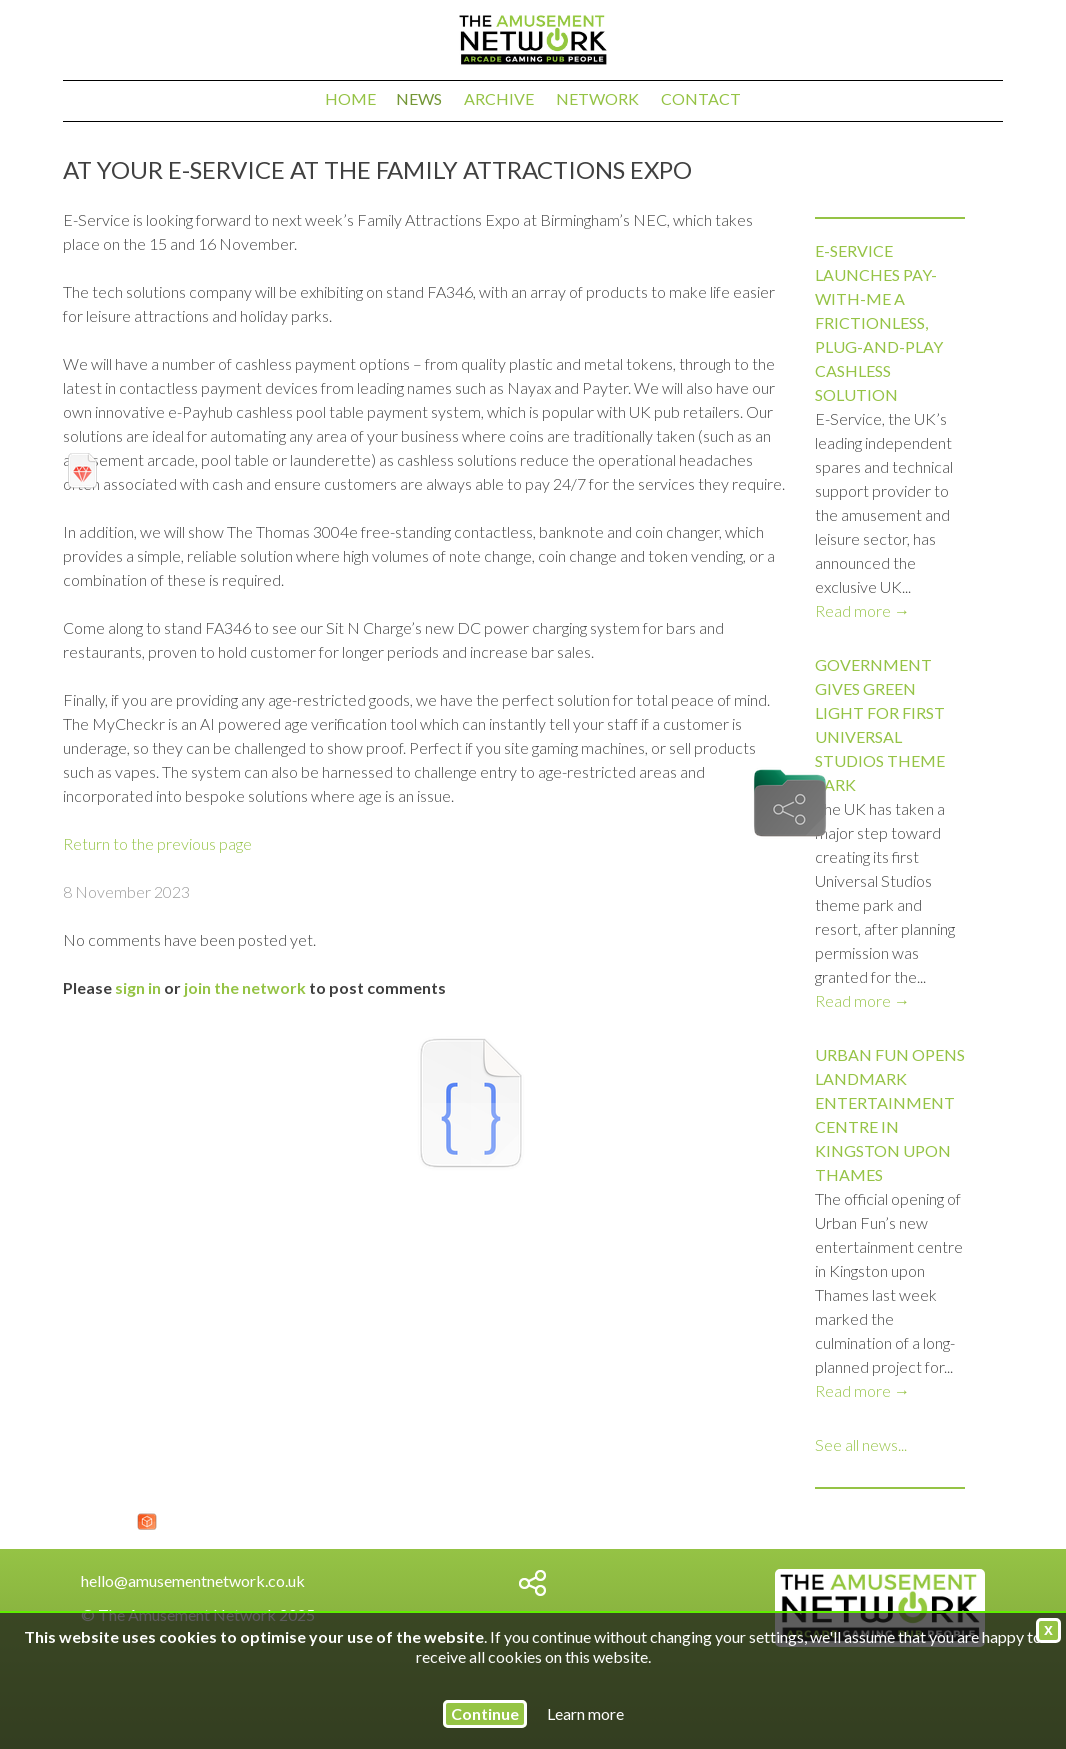 This screenshot has height=1749, width=1066. What do you see at coordinates (82, 470) in the screenshot?
I see `ruby programming language source file` at bounding box center [82, 470].